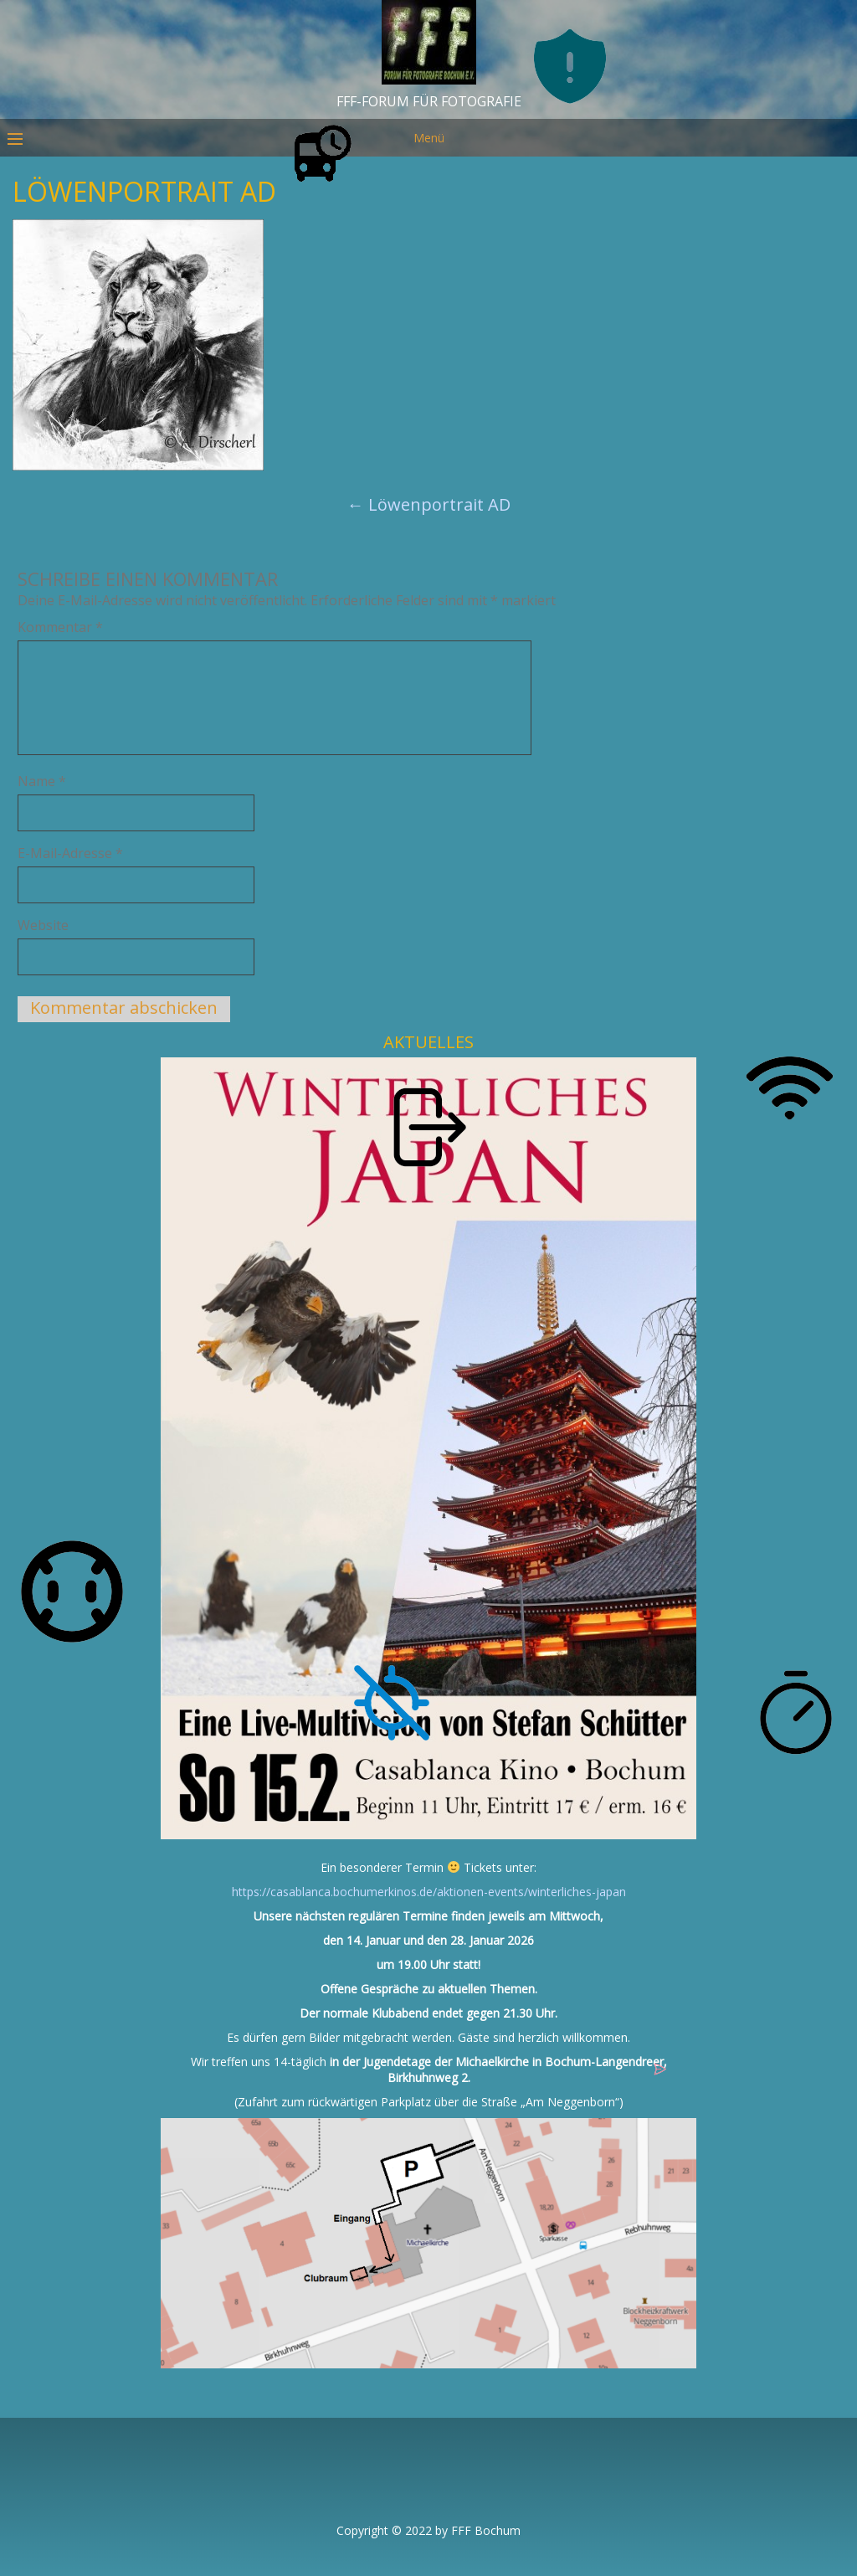 Image resolution: width=857 pixels, height=2576 pixels. What do you see at coordinates (796, 1715) in the screenshot?
I see `set a countdown timer` at bounding box center [796, 1715].